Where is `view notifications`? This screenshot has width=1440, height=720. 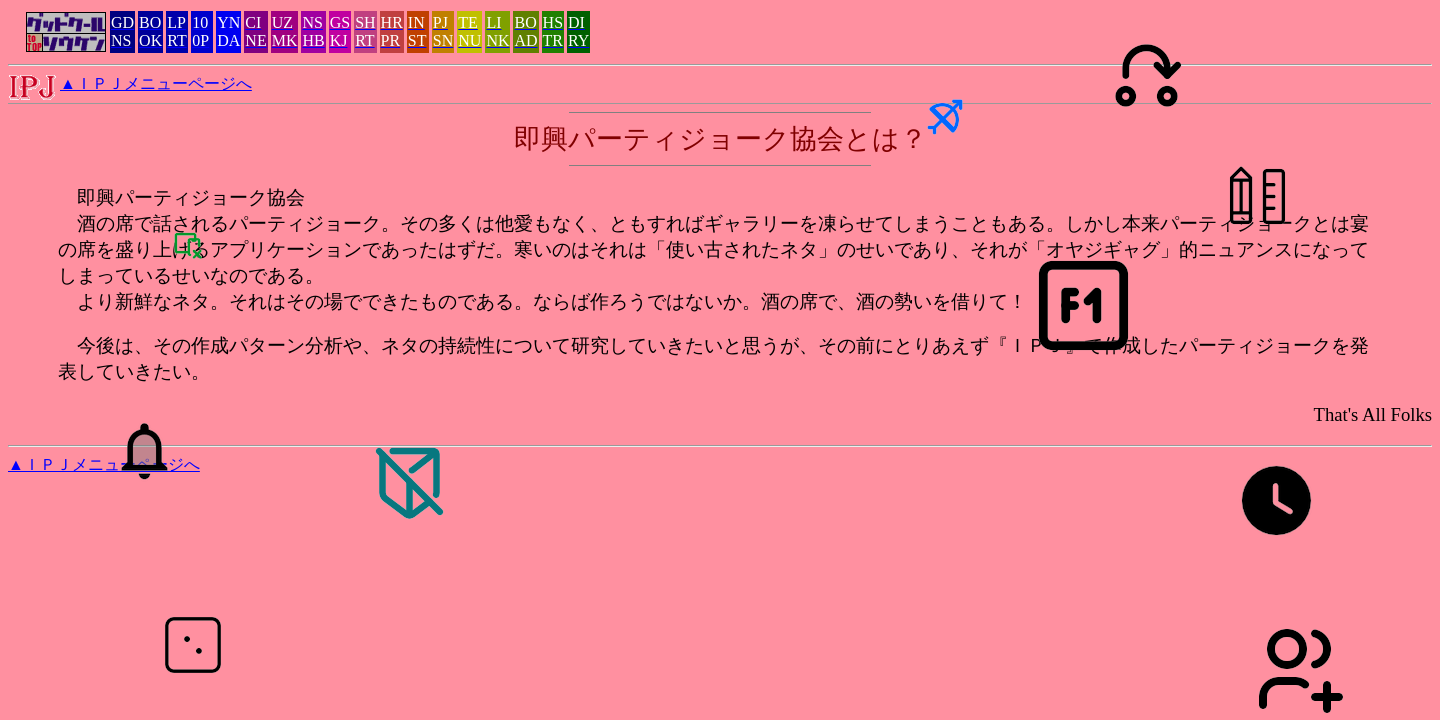
view notifications is located at coordinates (144, 450).